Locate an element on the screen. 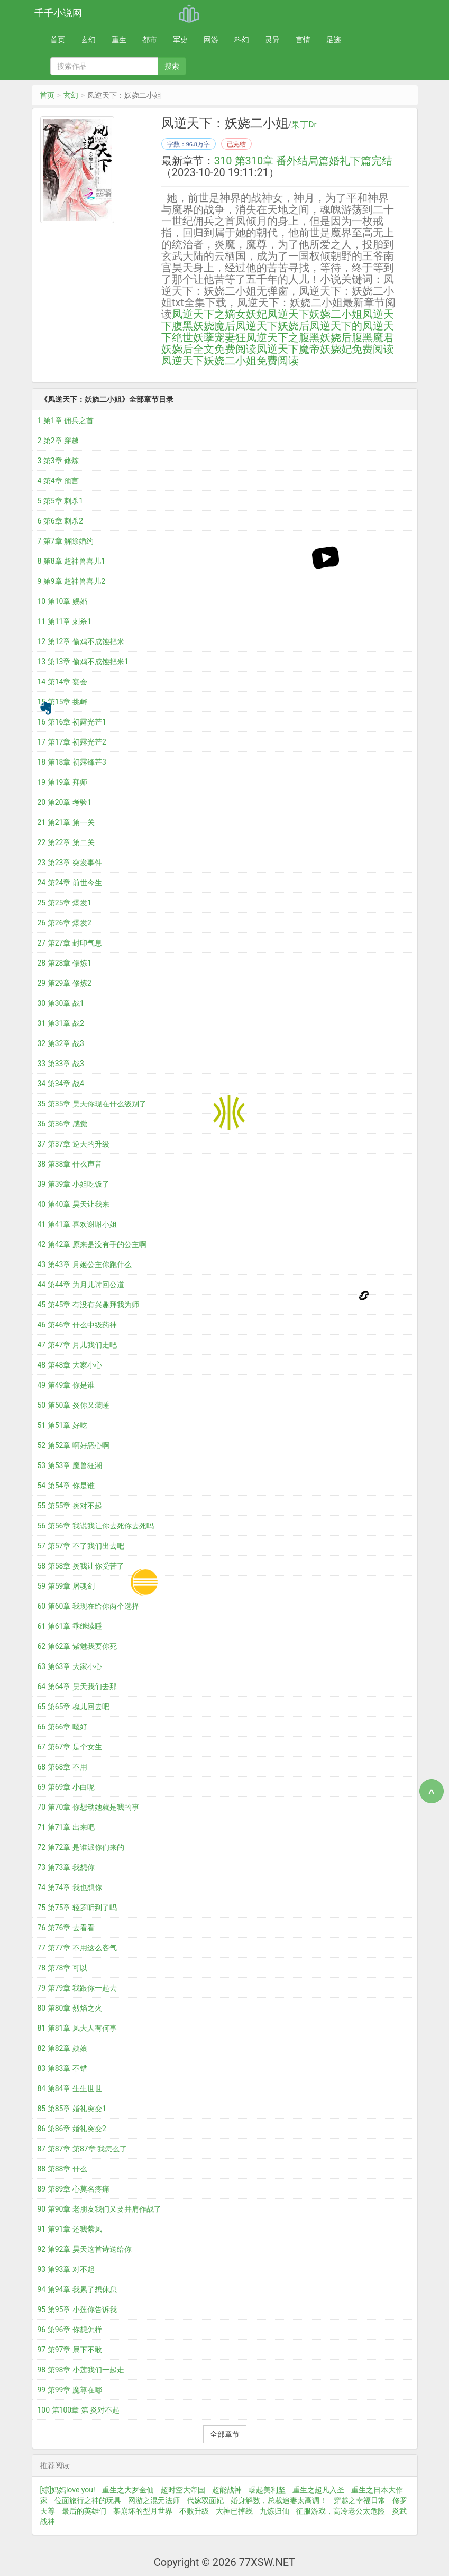 The image size is (449, 2576). backbone.js framework logo is located at coordinates (189, 13).